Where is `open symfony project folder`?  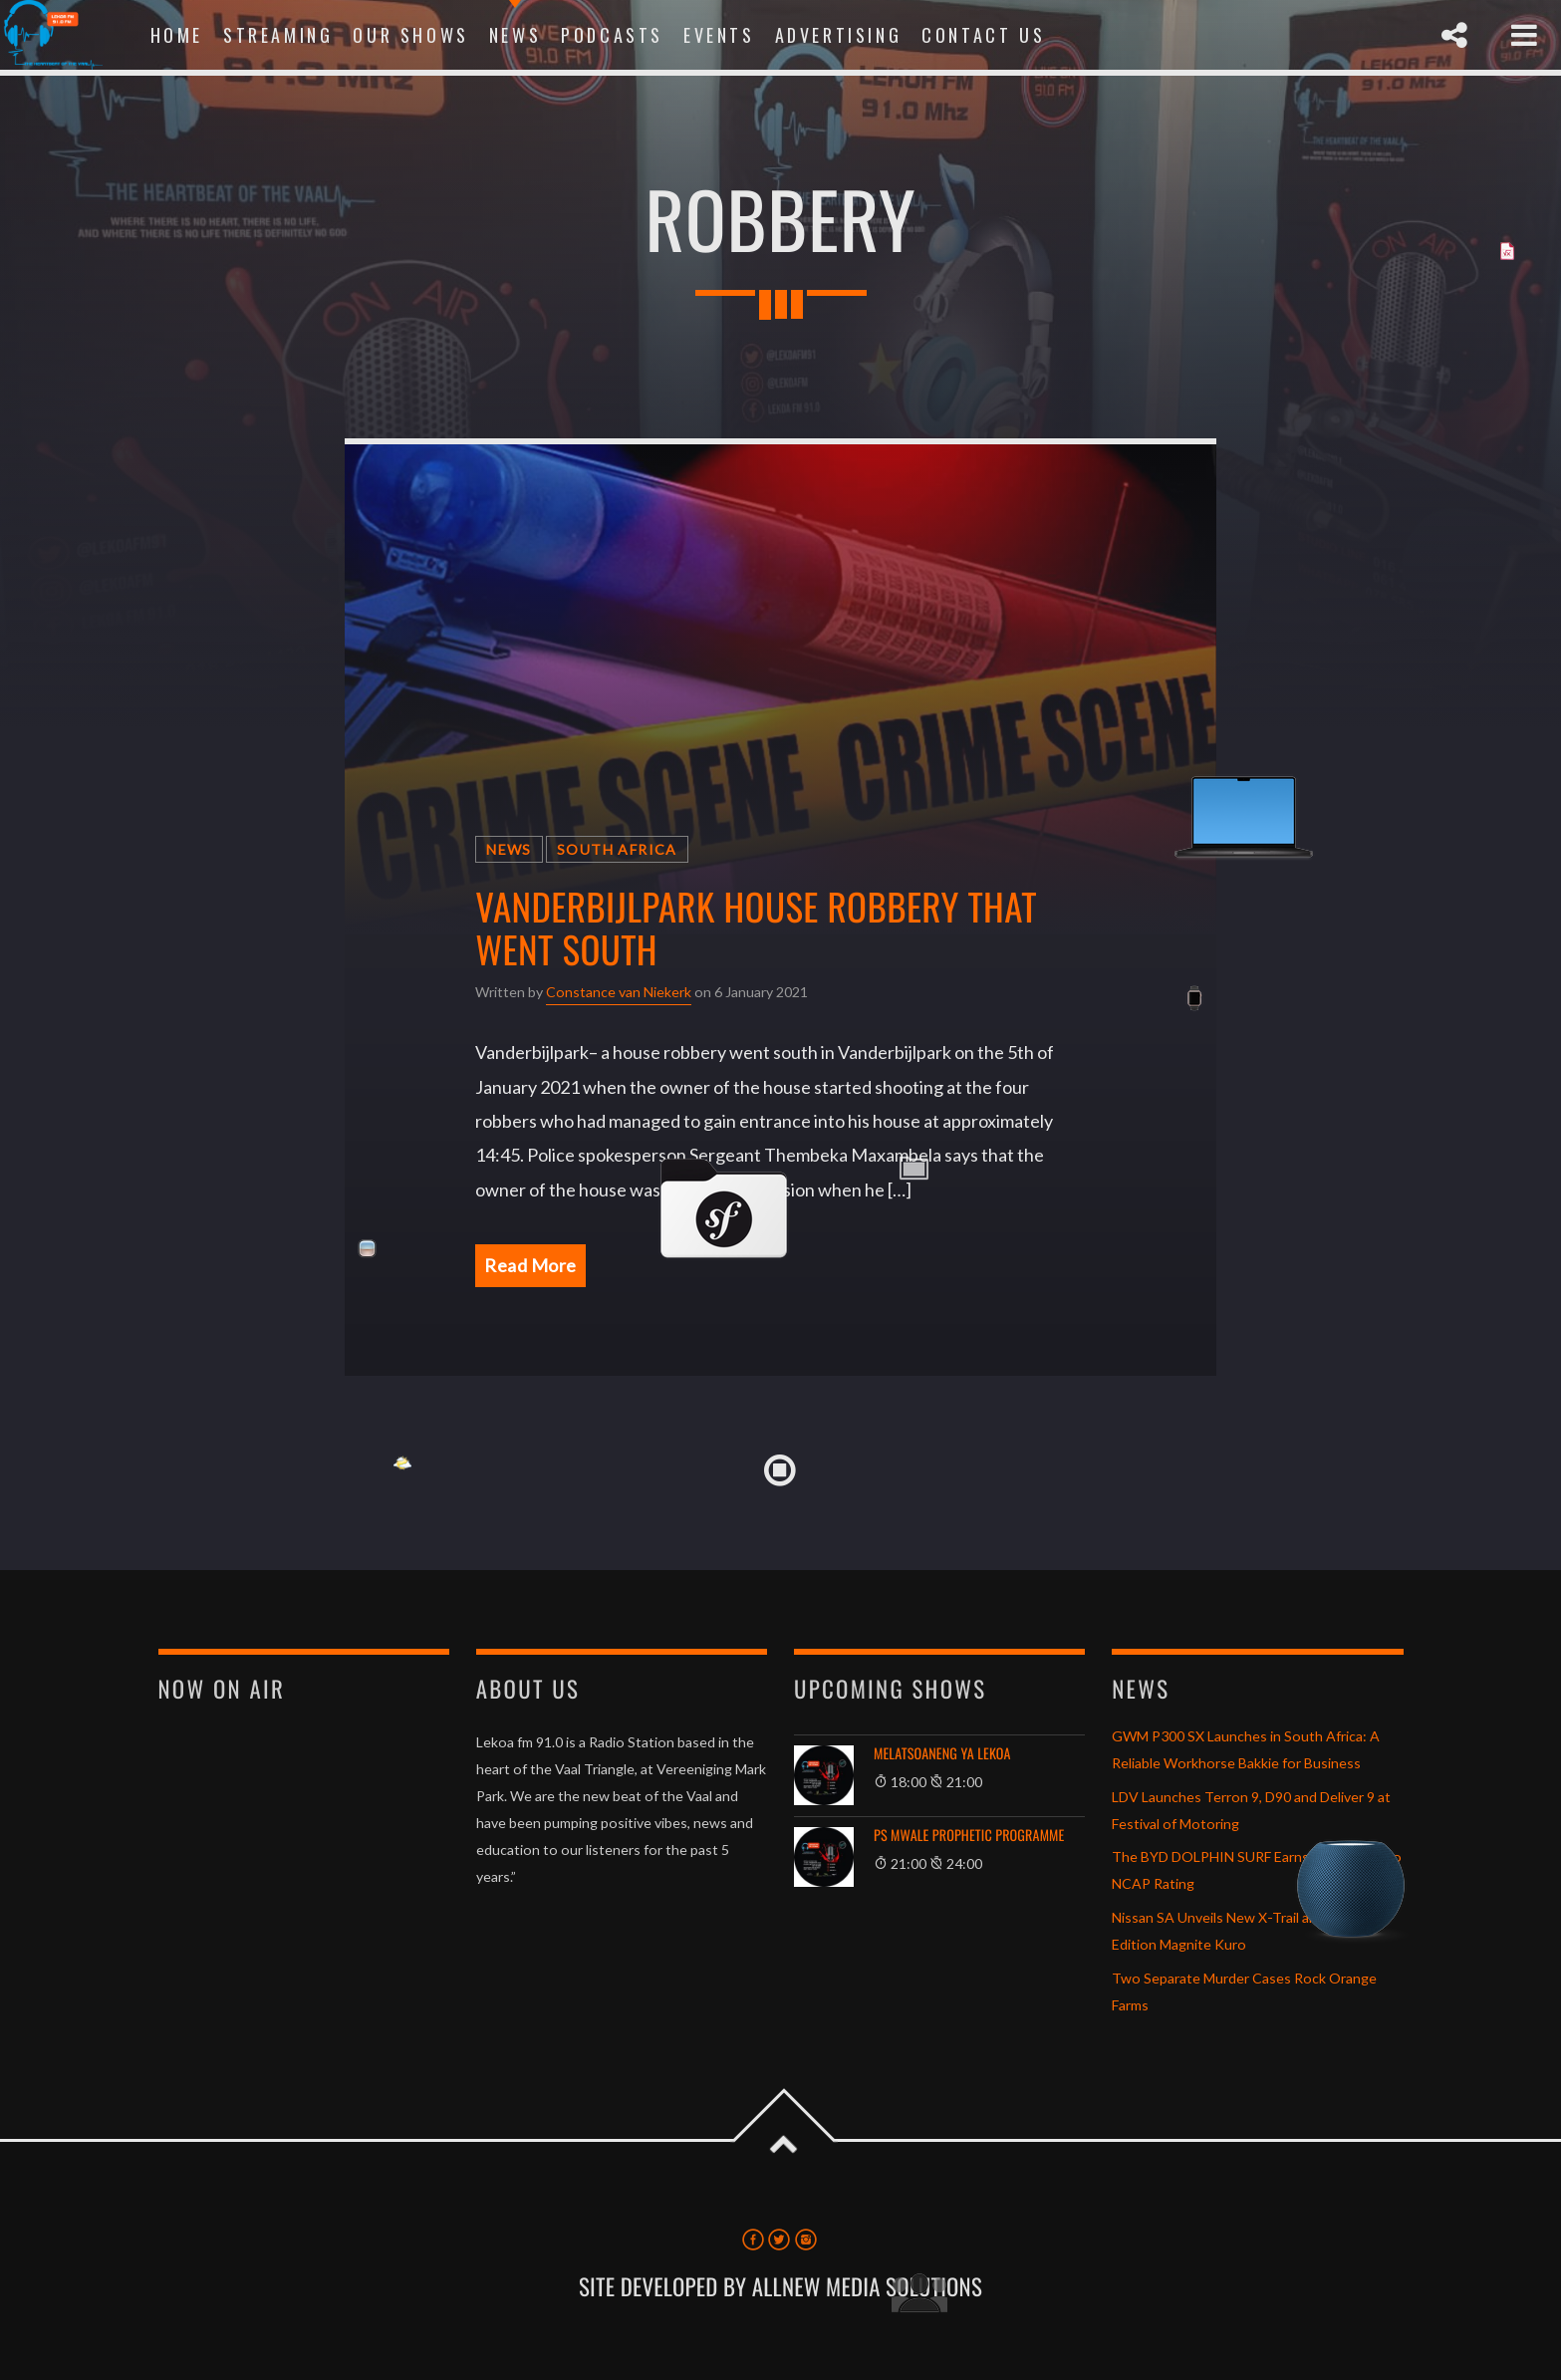
open symfony project folder is located at coordinates (723, 1211).